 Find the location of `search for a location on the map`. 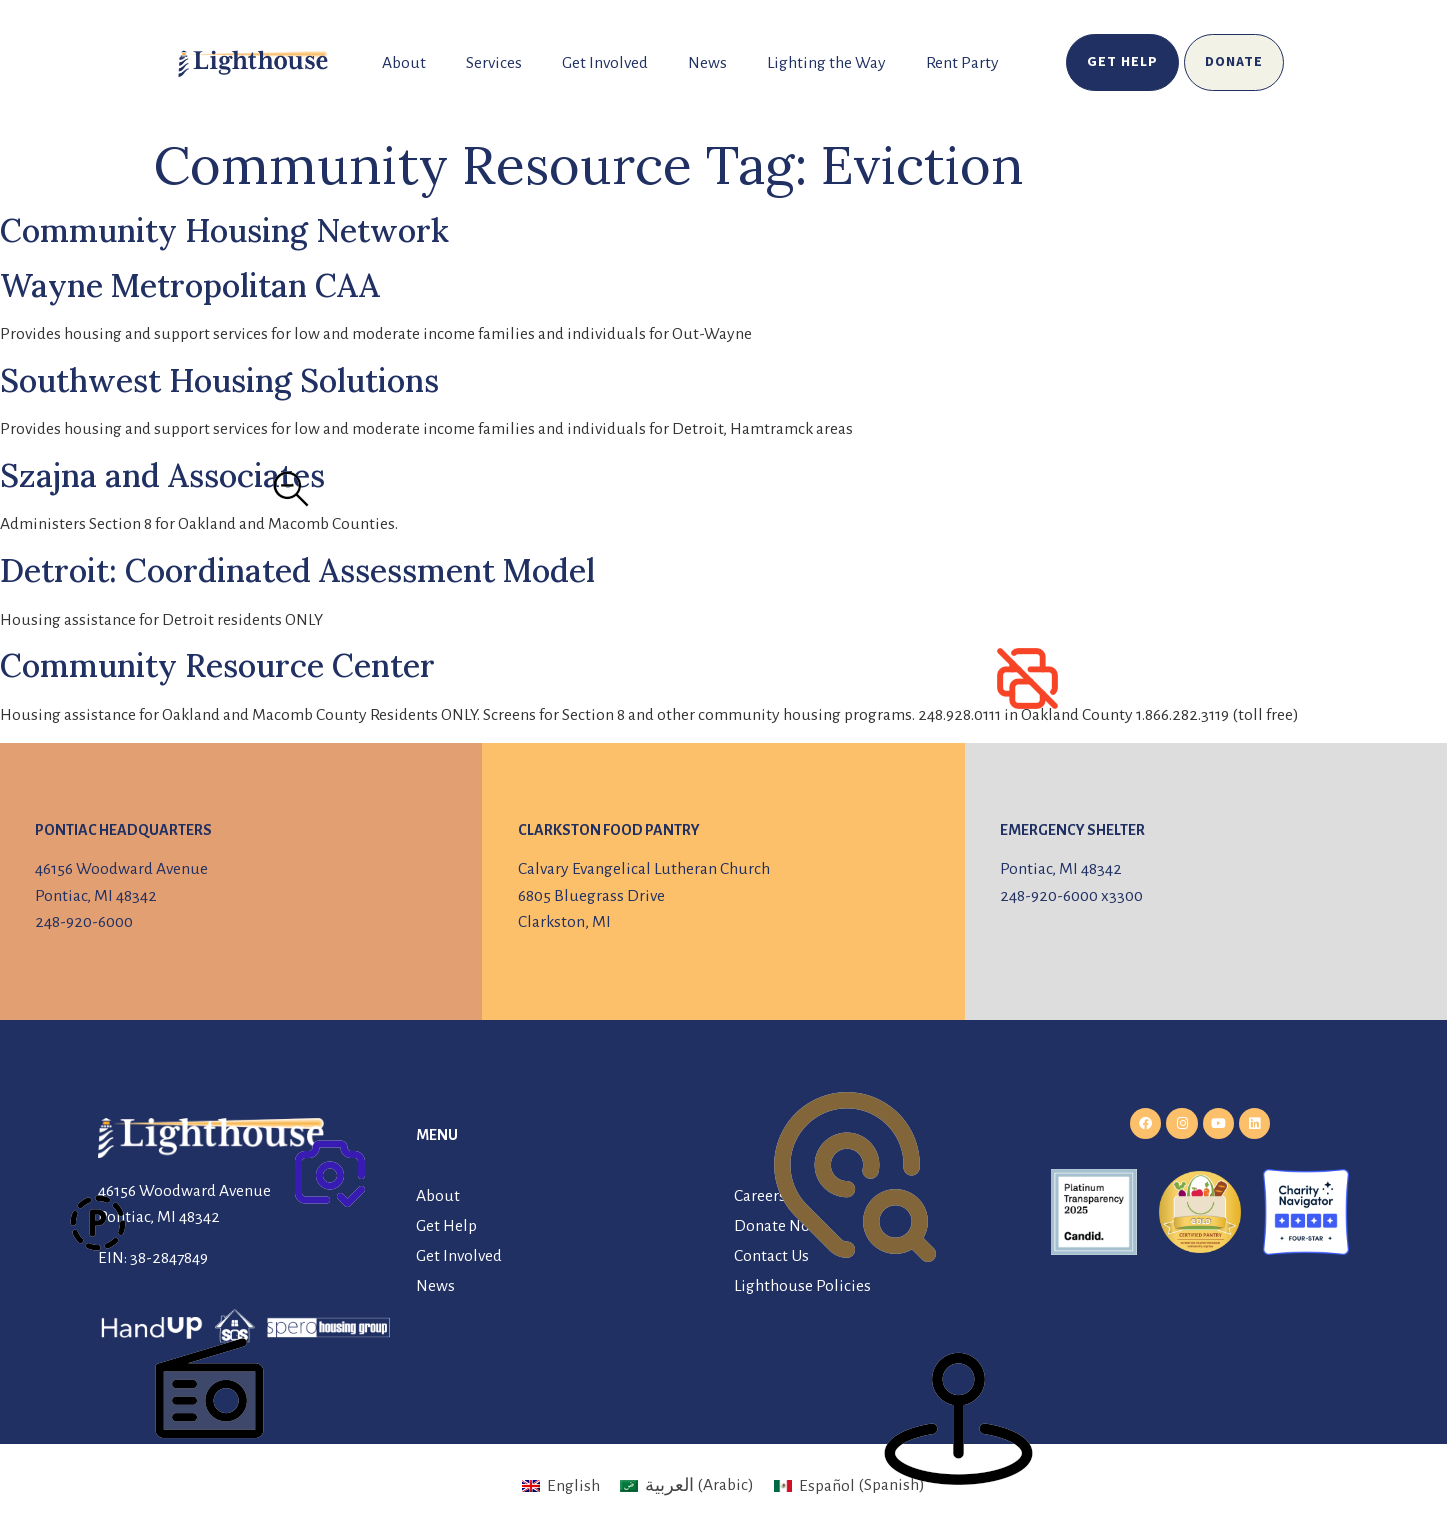

search for a location on the map is located at coordinates (847, 1173).